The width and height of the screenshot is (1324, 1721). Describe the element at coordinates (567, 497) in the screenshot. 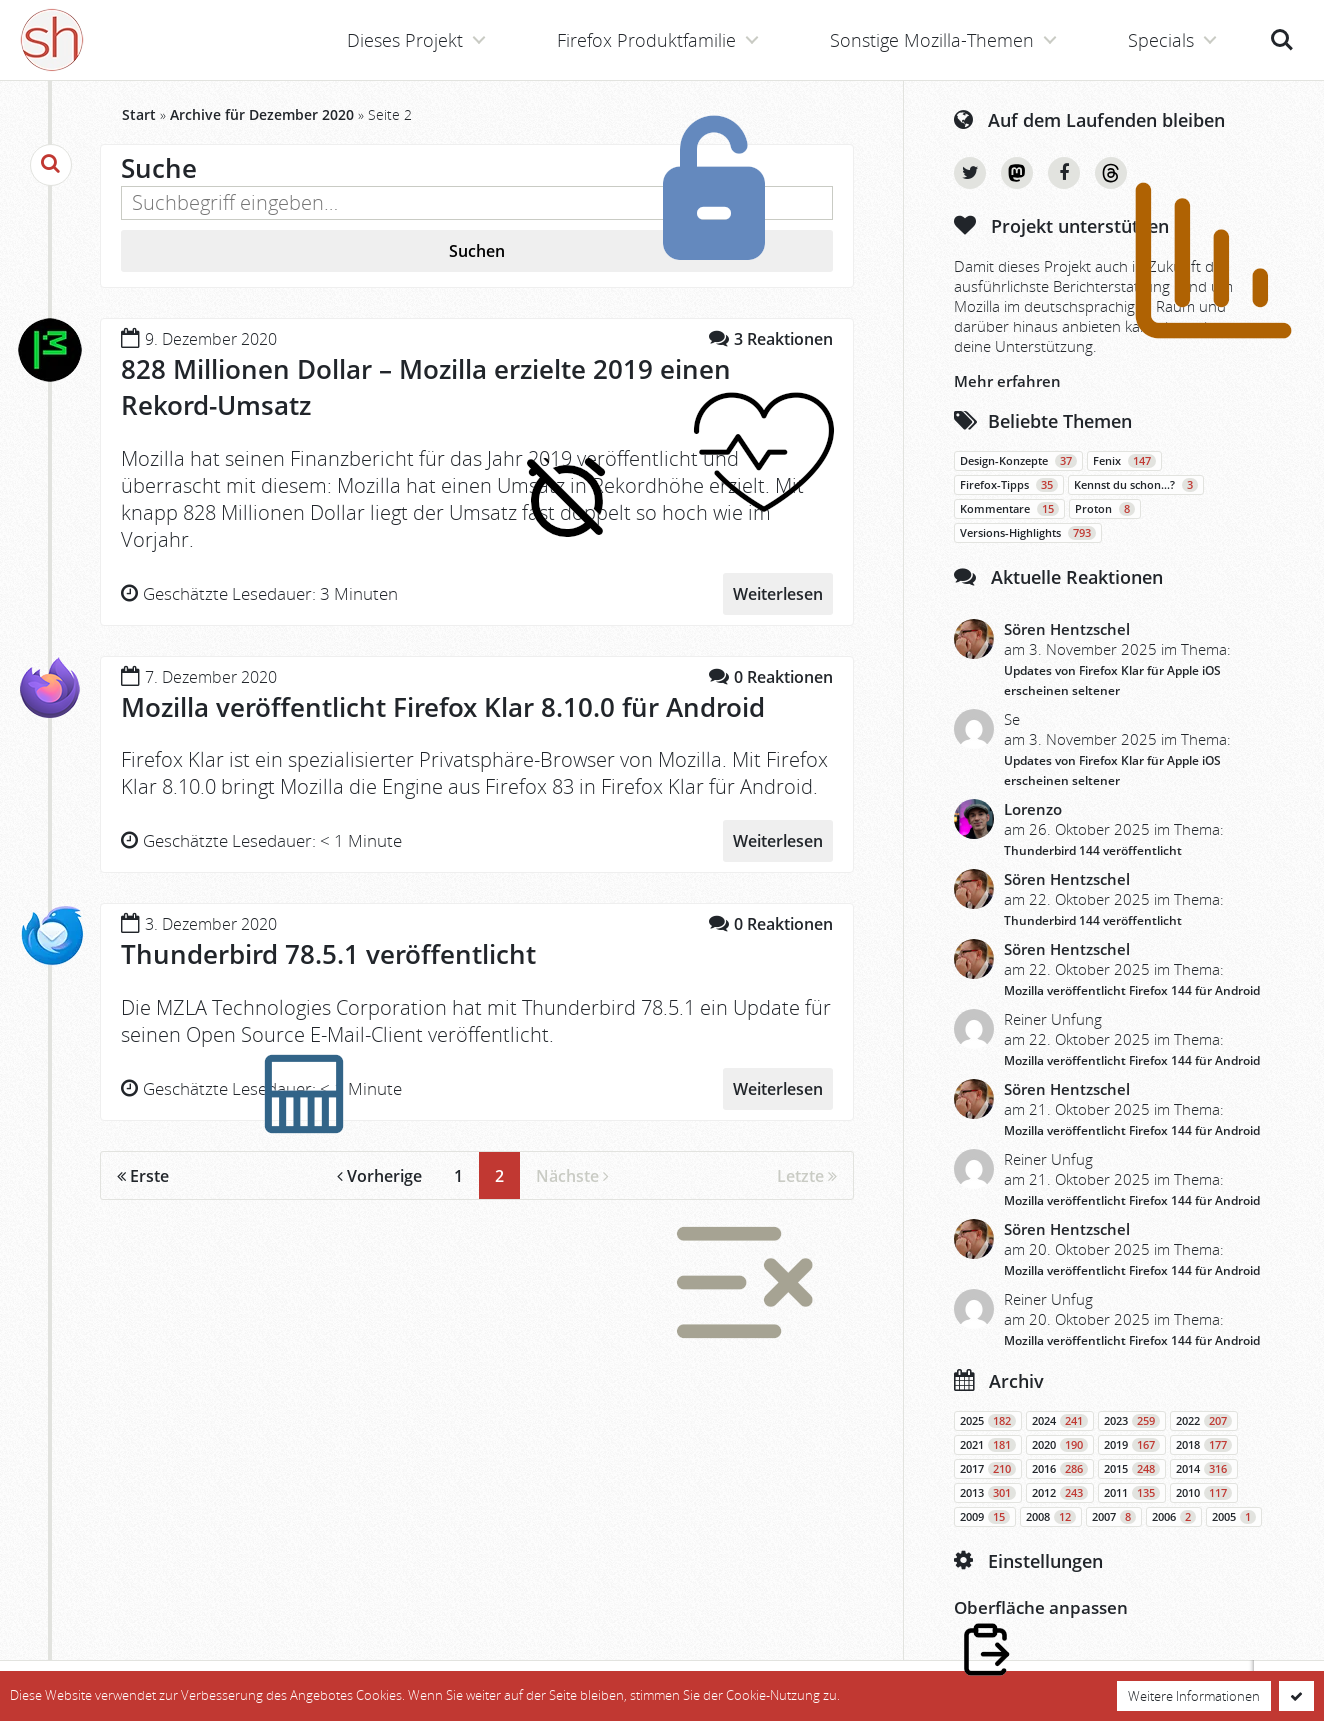

I see `disable or turn off alarm` at that location.